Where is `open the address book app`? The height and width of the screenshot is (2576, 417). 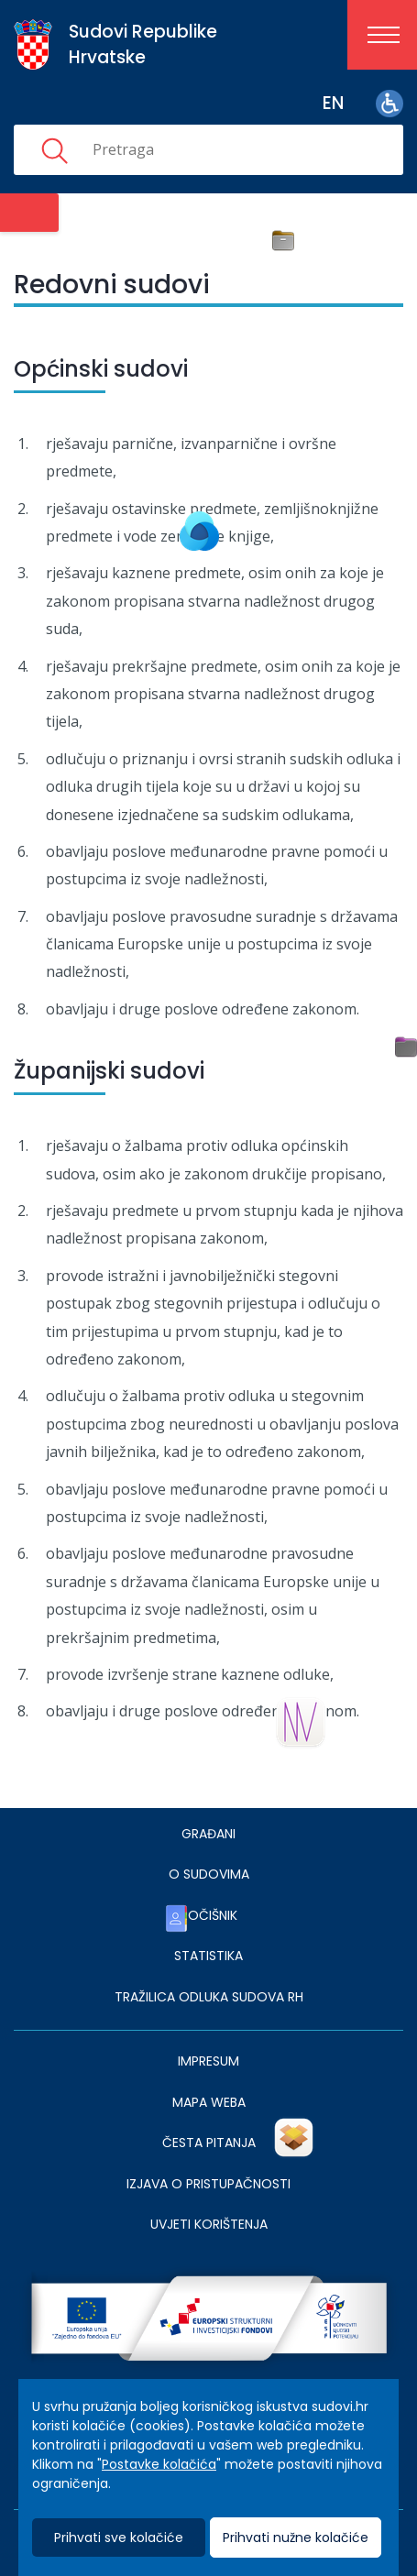
open the address book app is located at coordinates (176, 1918).